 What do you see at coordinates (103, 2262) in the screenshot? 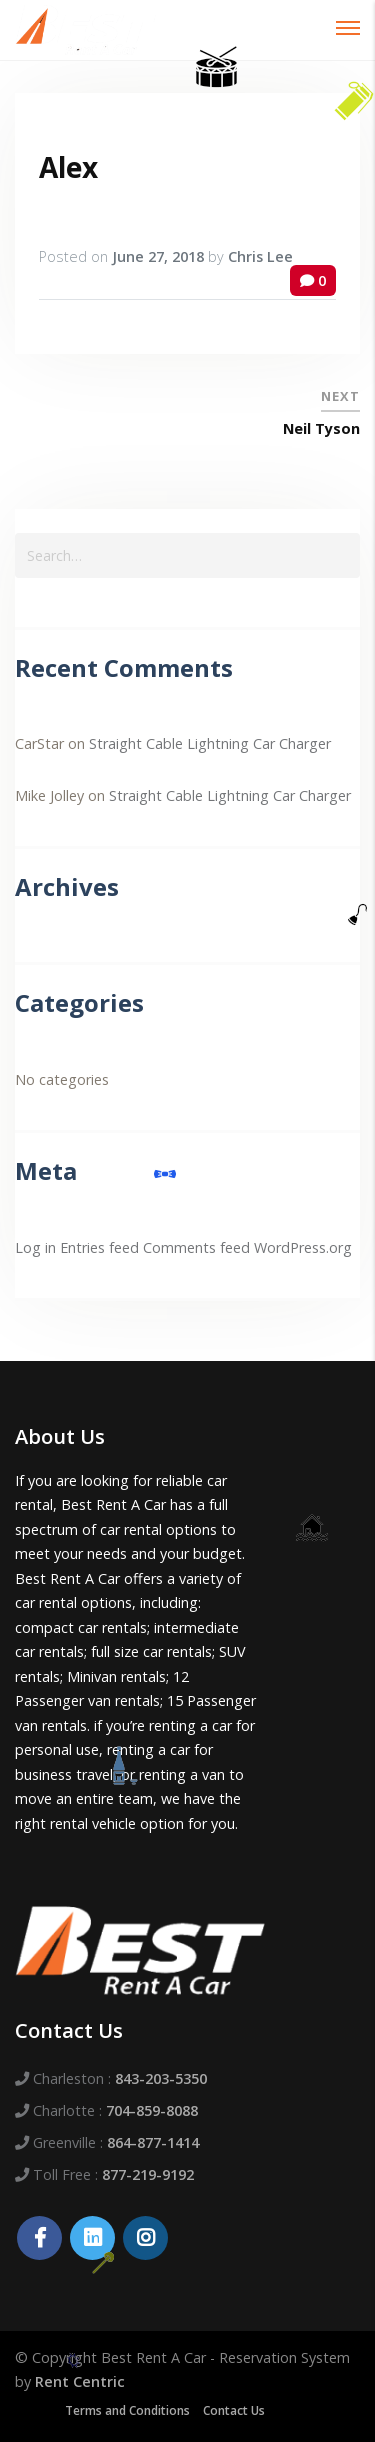
I see `dental examination tool icon` at bounding box center [103, 2262].